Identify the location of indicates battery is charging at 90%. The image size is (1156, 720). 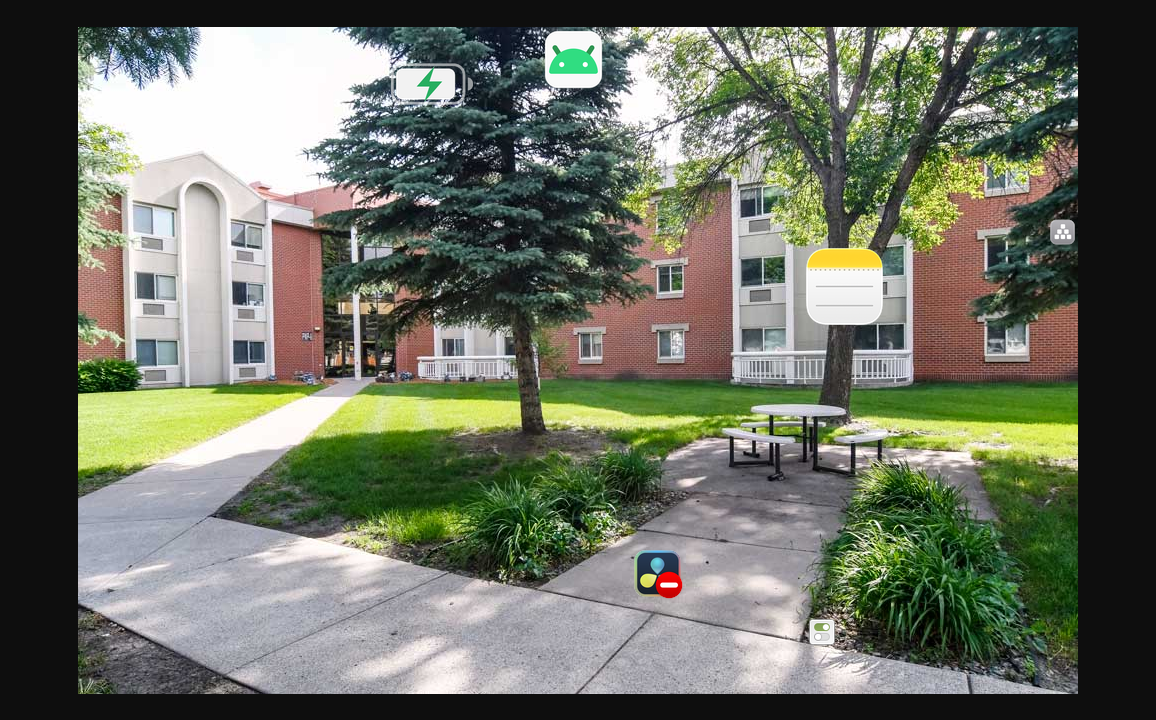
(432, 84).